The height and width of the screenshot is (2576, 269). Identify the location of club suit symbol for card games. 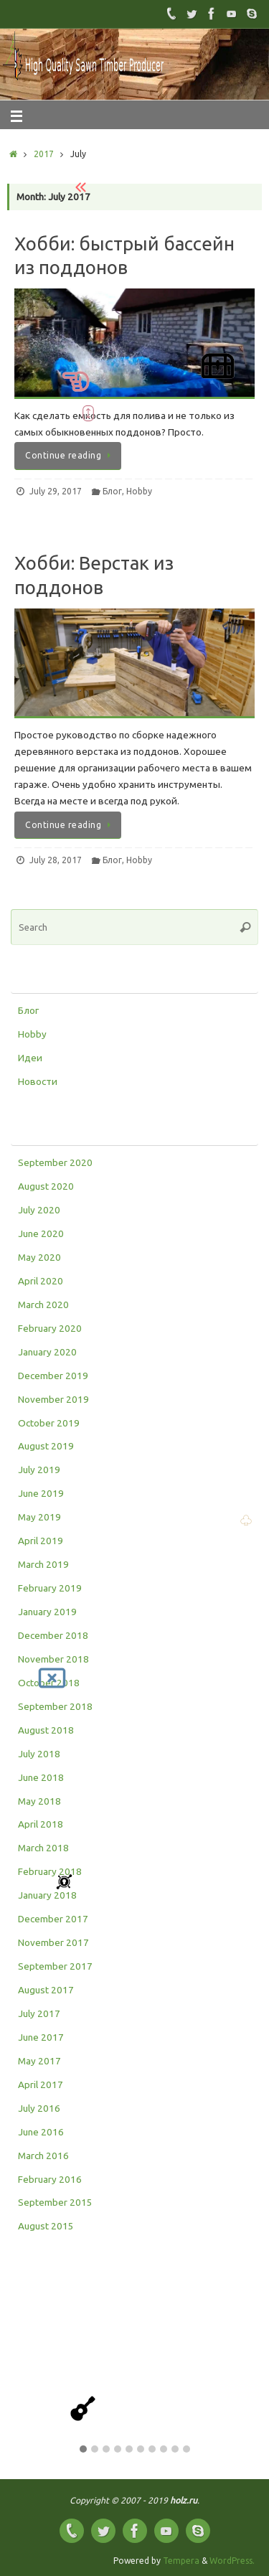
(246, 1520).